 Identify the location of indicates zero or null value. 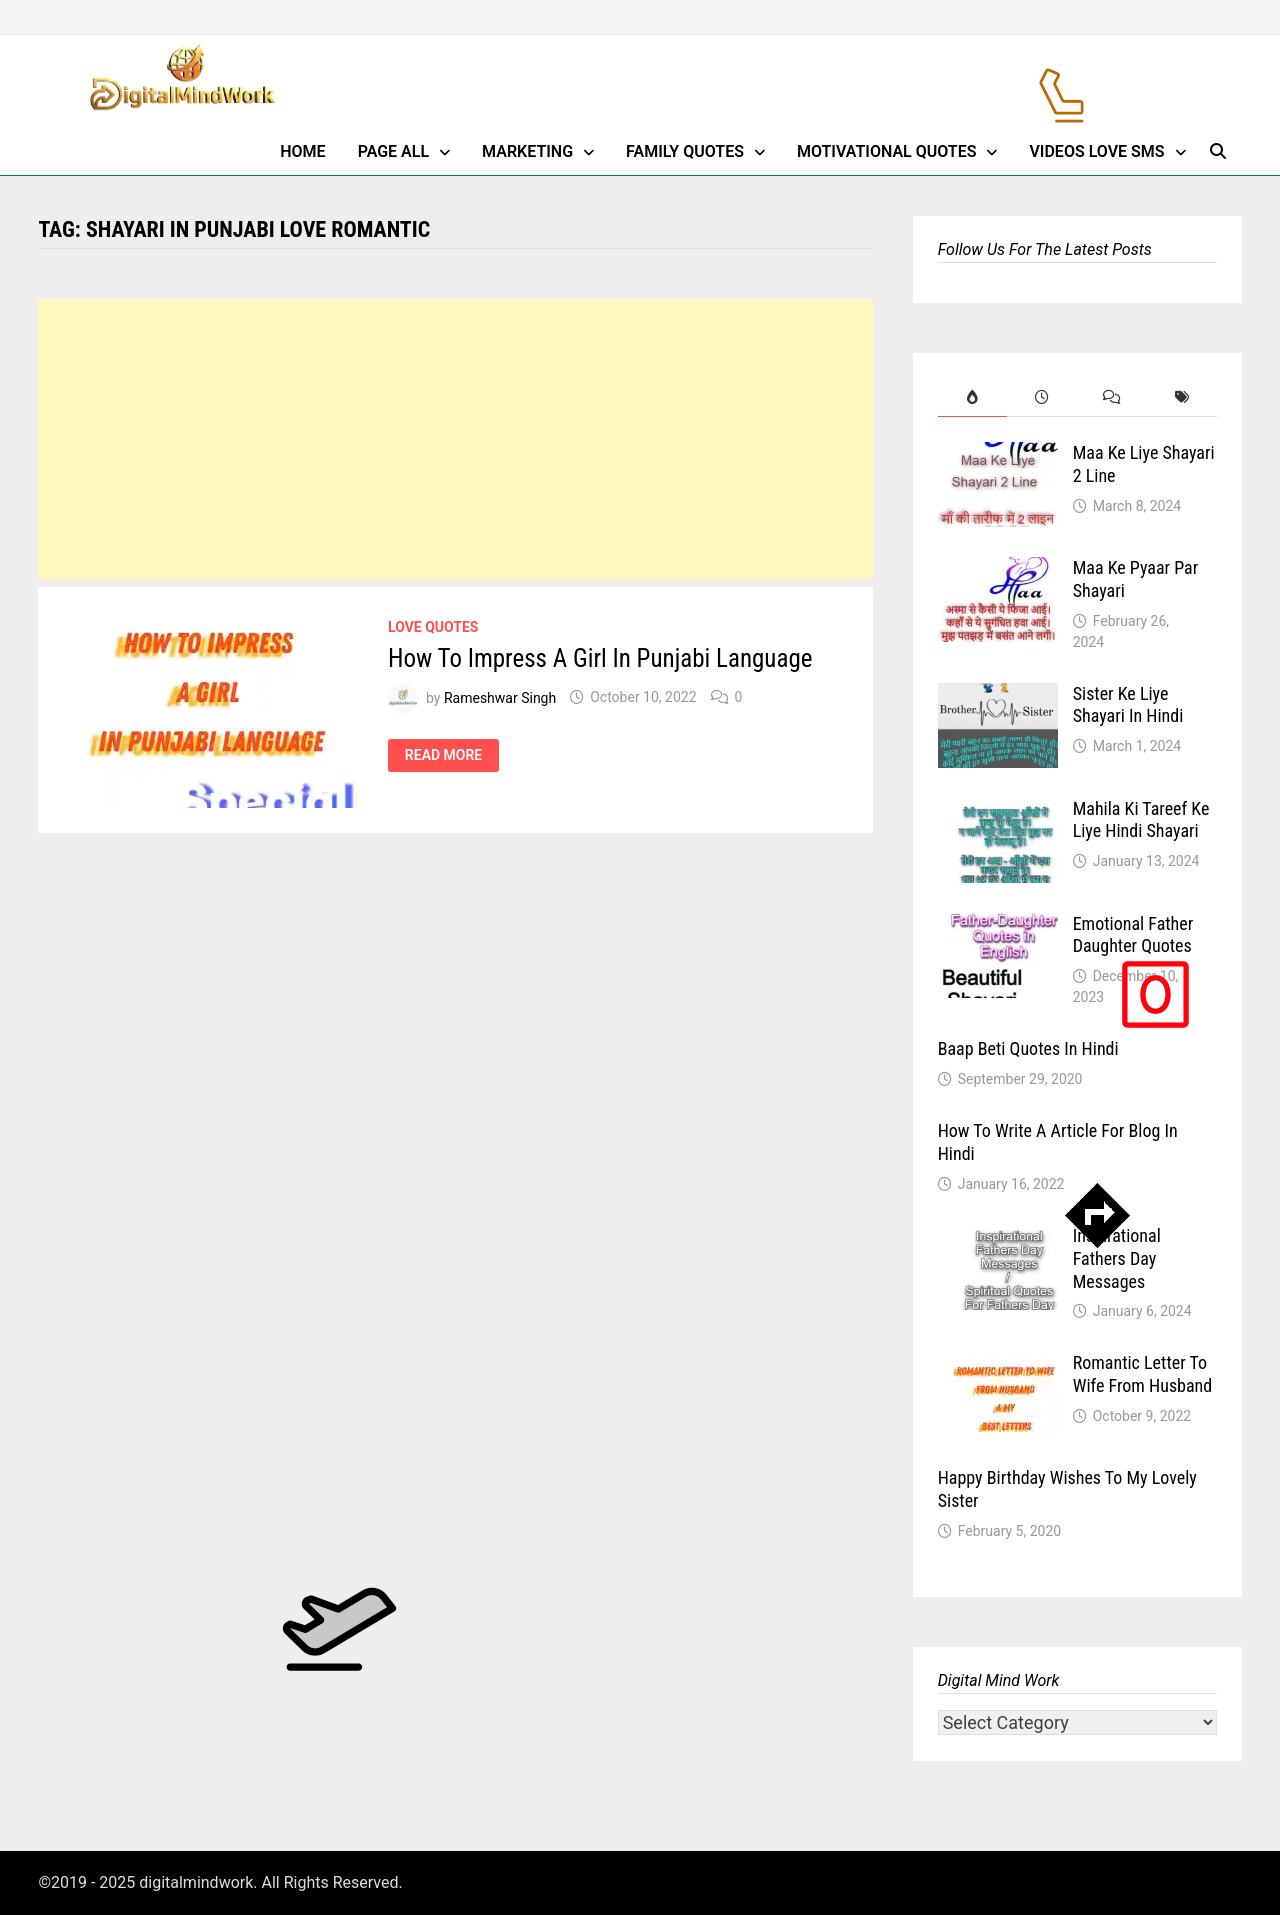
(1155, 994).